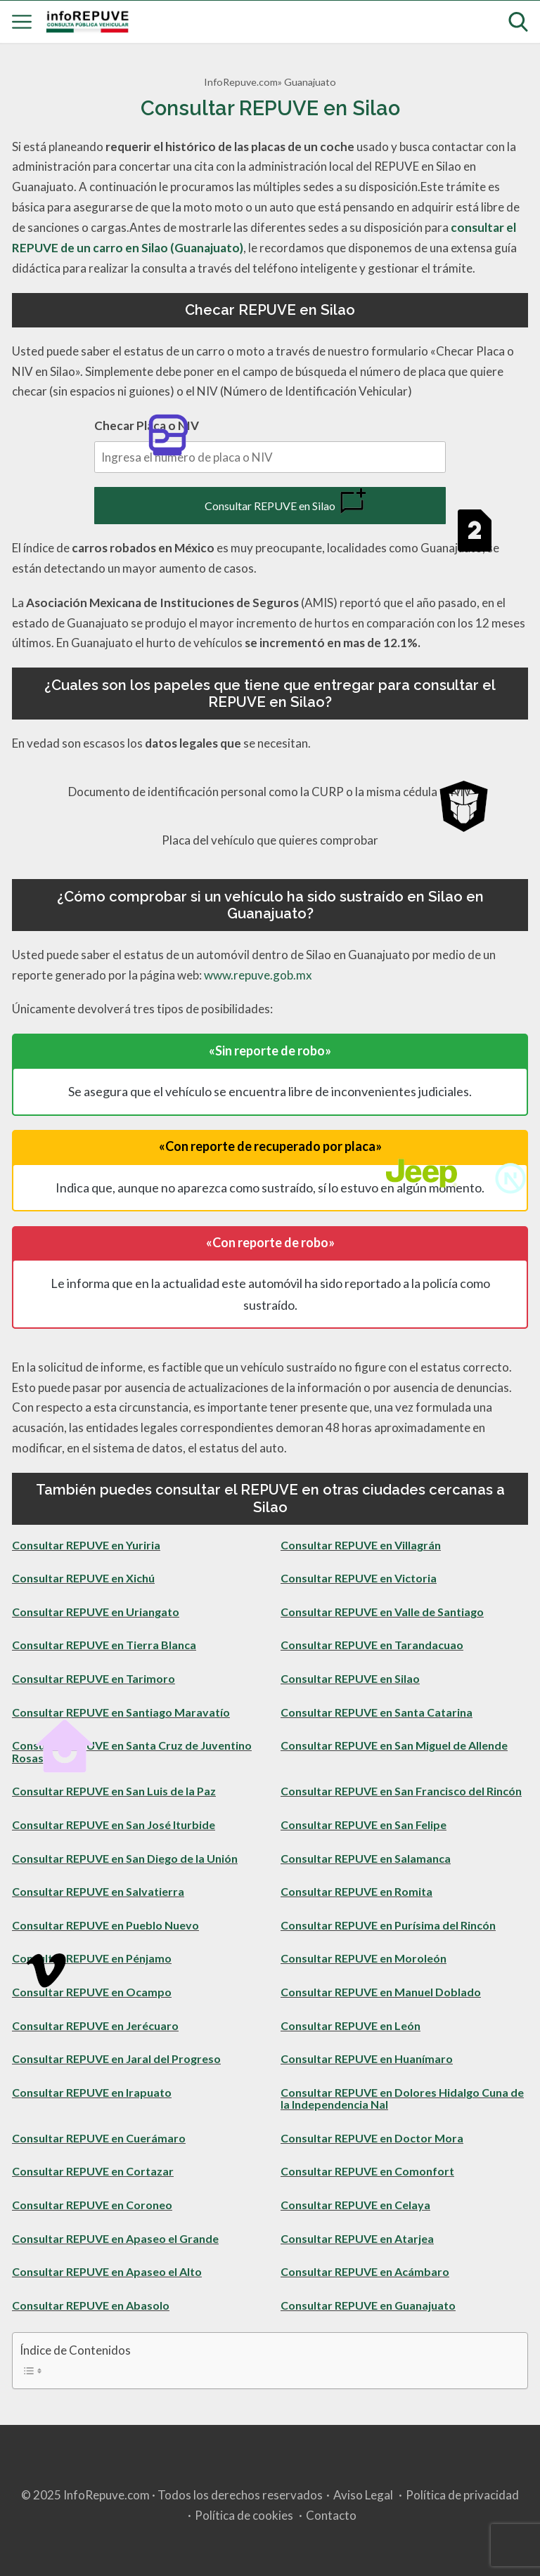 This screenshot has height=2576, width=540. I want to click on primeng angular ui component library logo, so click(463, 806).